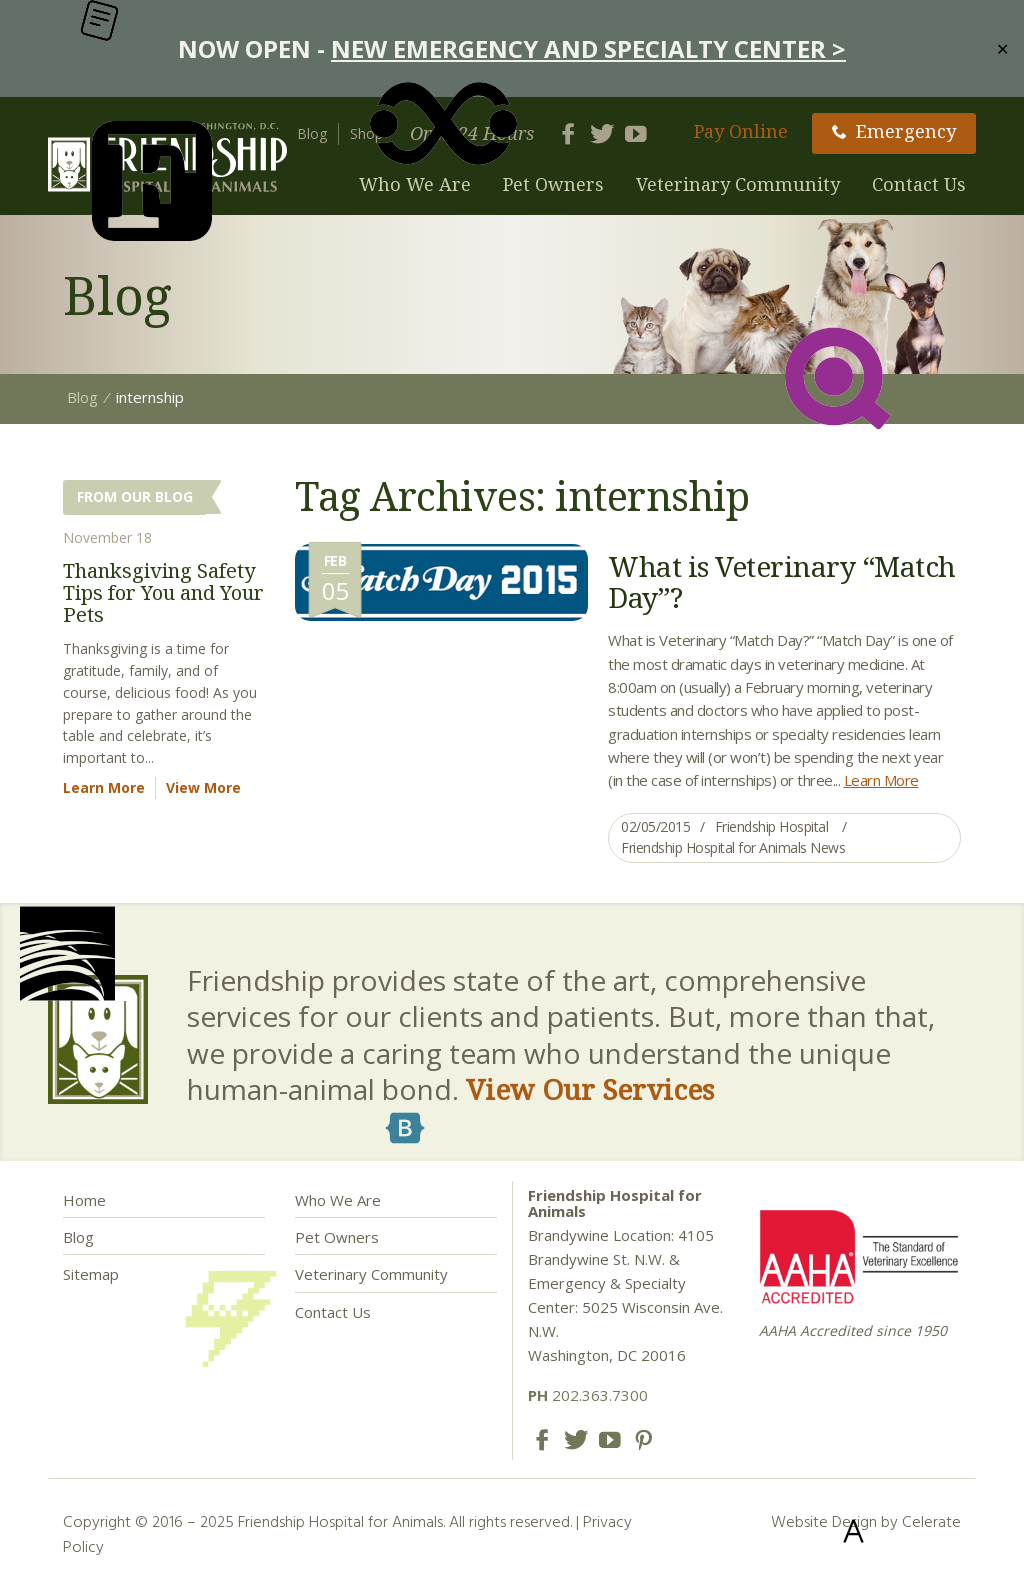  What do you see at coordinates (405, 1128) in the screenshot?
I see `bootstrap framework logo` at bounding box center [405, 1128].